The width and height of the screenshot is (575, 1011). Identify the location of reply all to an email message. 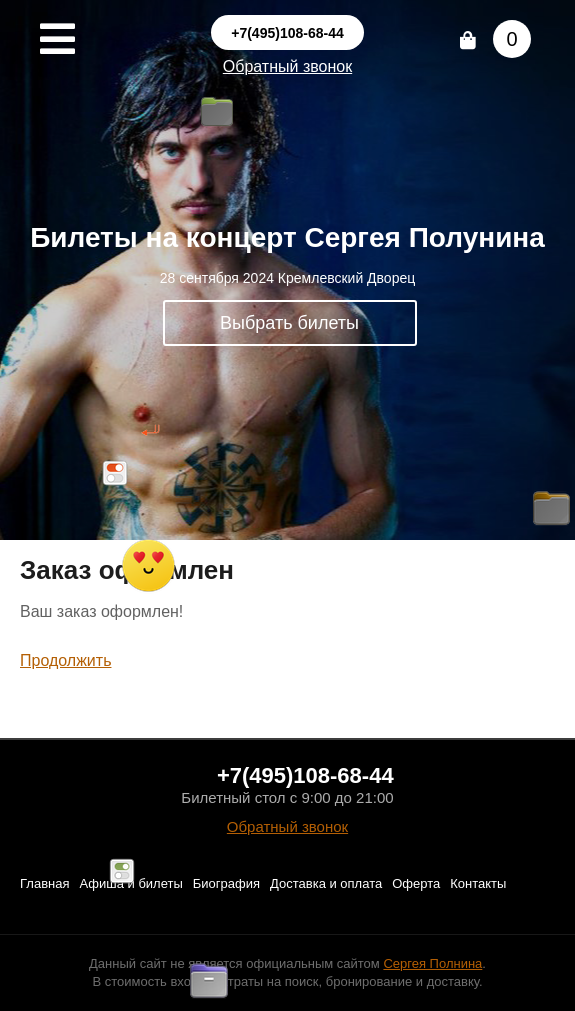
(150, 429).